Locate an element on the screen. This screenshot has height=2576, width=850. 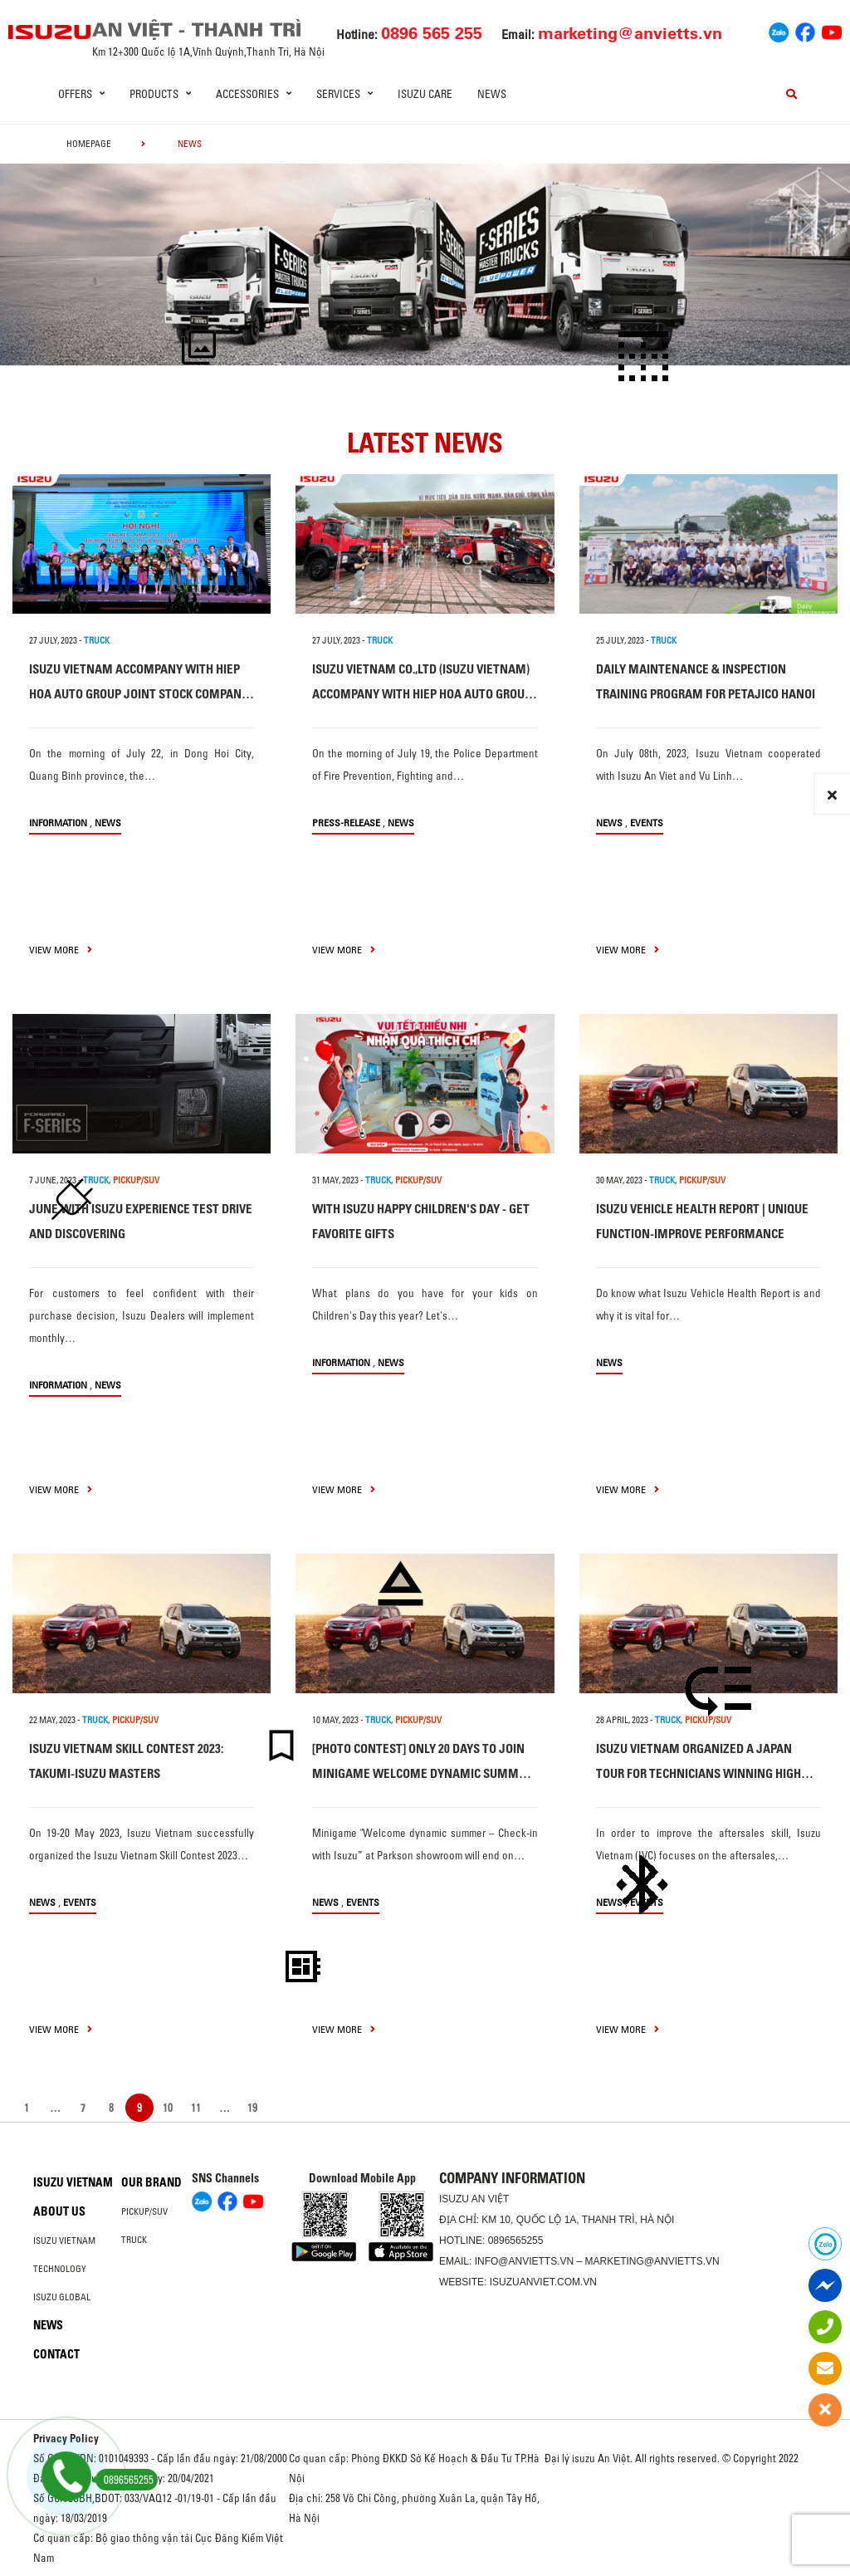
bookmark this item is located at coordinates (281, 1746).